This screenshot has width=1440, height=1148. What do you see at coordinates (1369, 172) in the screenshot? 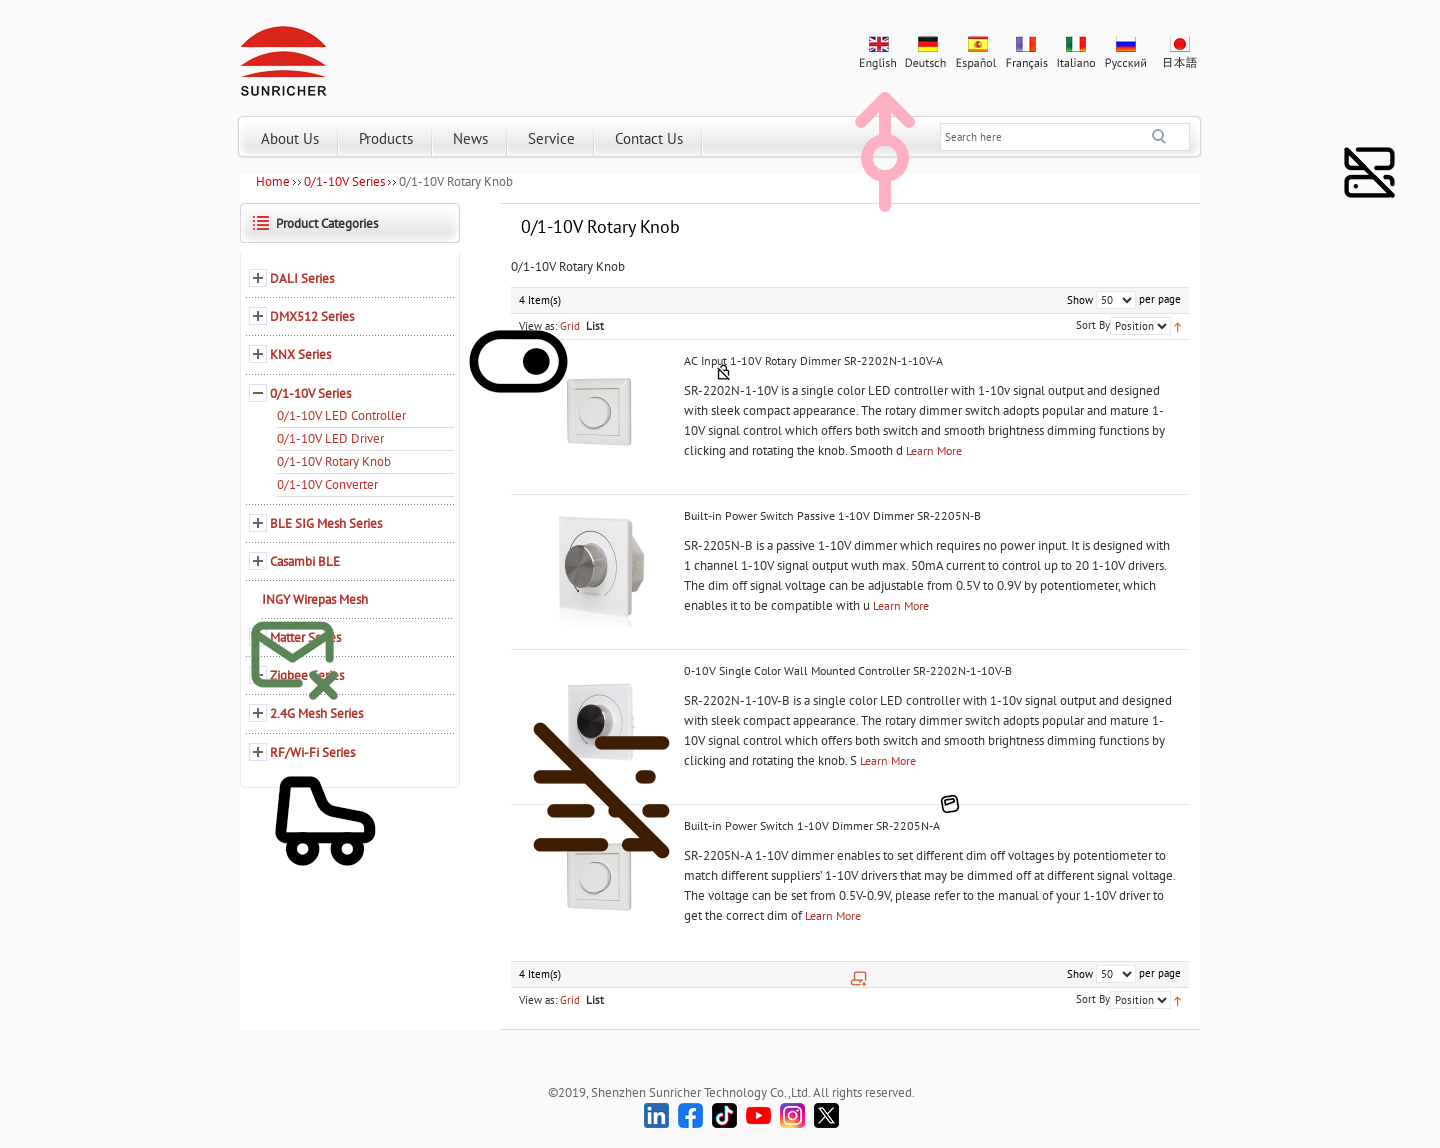
I see `server is offline or unavailable` at bounding box center [1369, 172].